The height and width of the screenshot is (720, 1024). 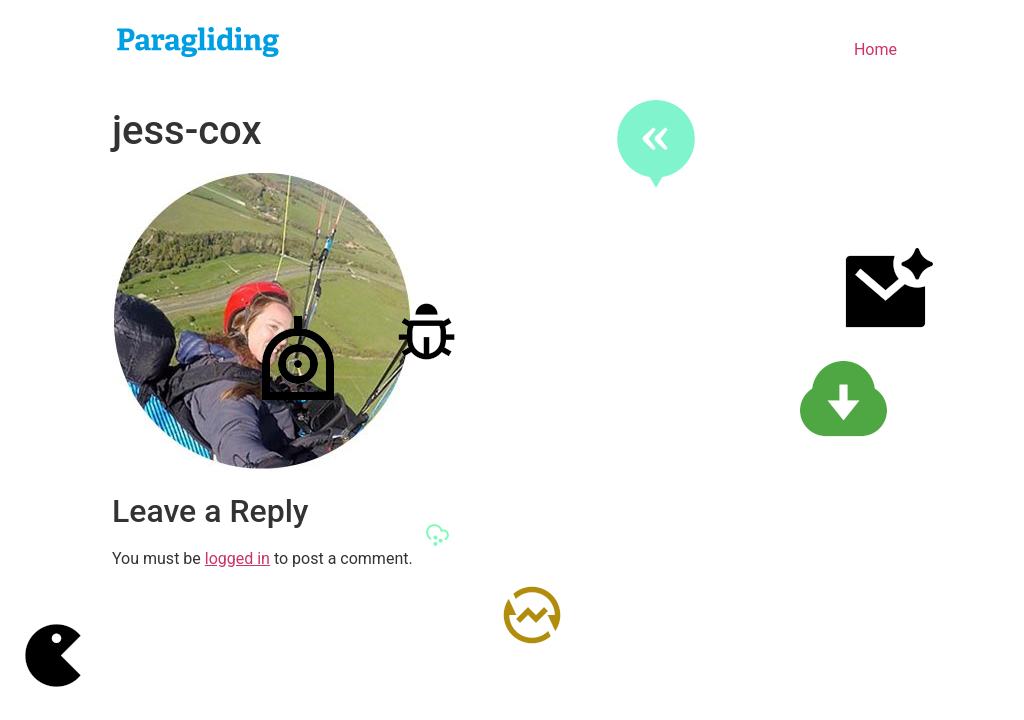 What do you see at coordinates (885, 291) in the screenshot?
I see `access AI-powered email features` at bounding box center [885, 291].